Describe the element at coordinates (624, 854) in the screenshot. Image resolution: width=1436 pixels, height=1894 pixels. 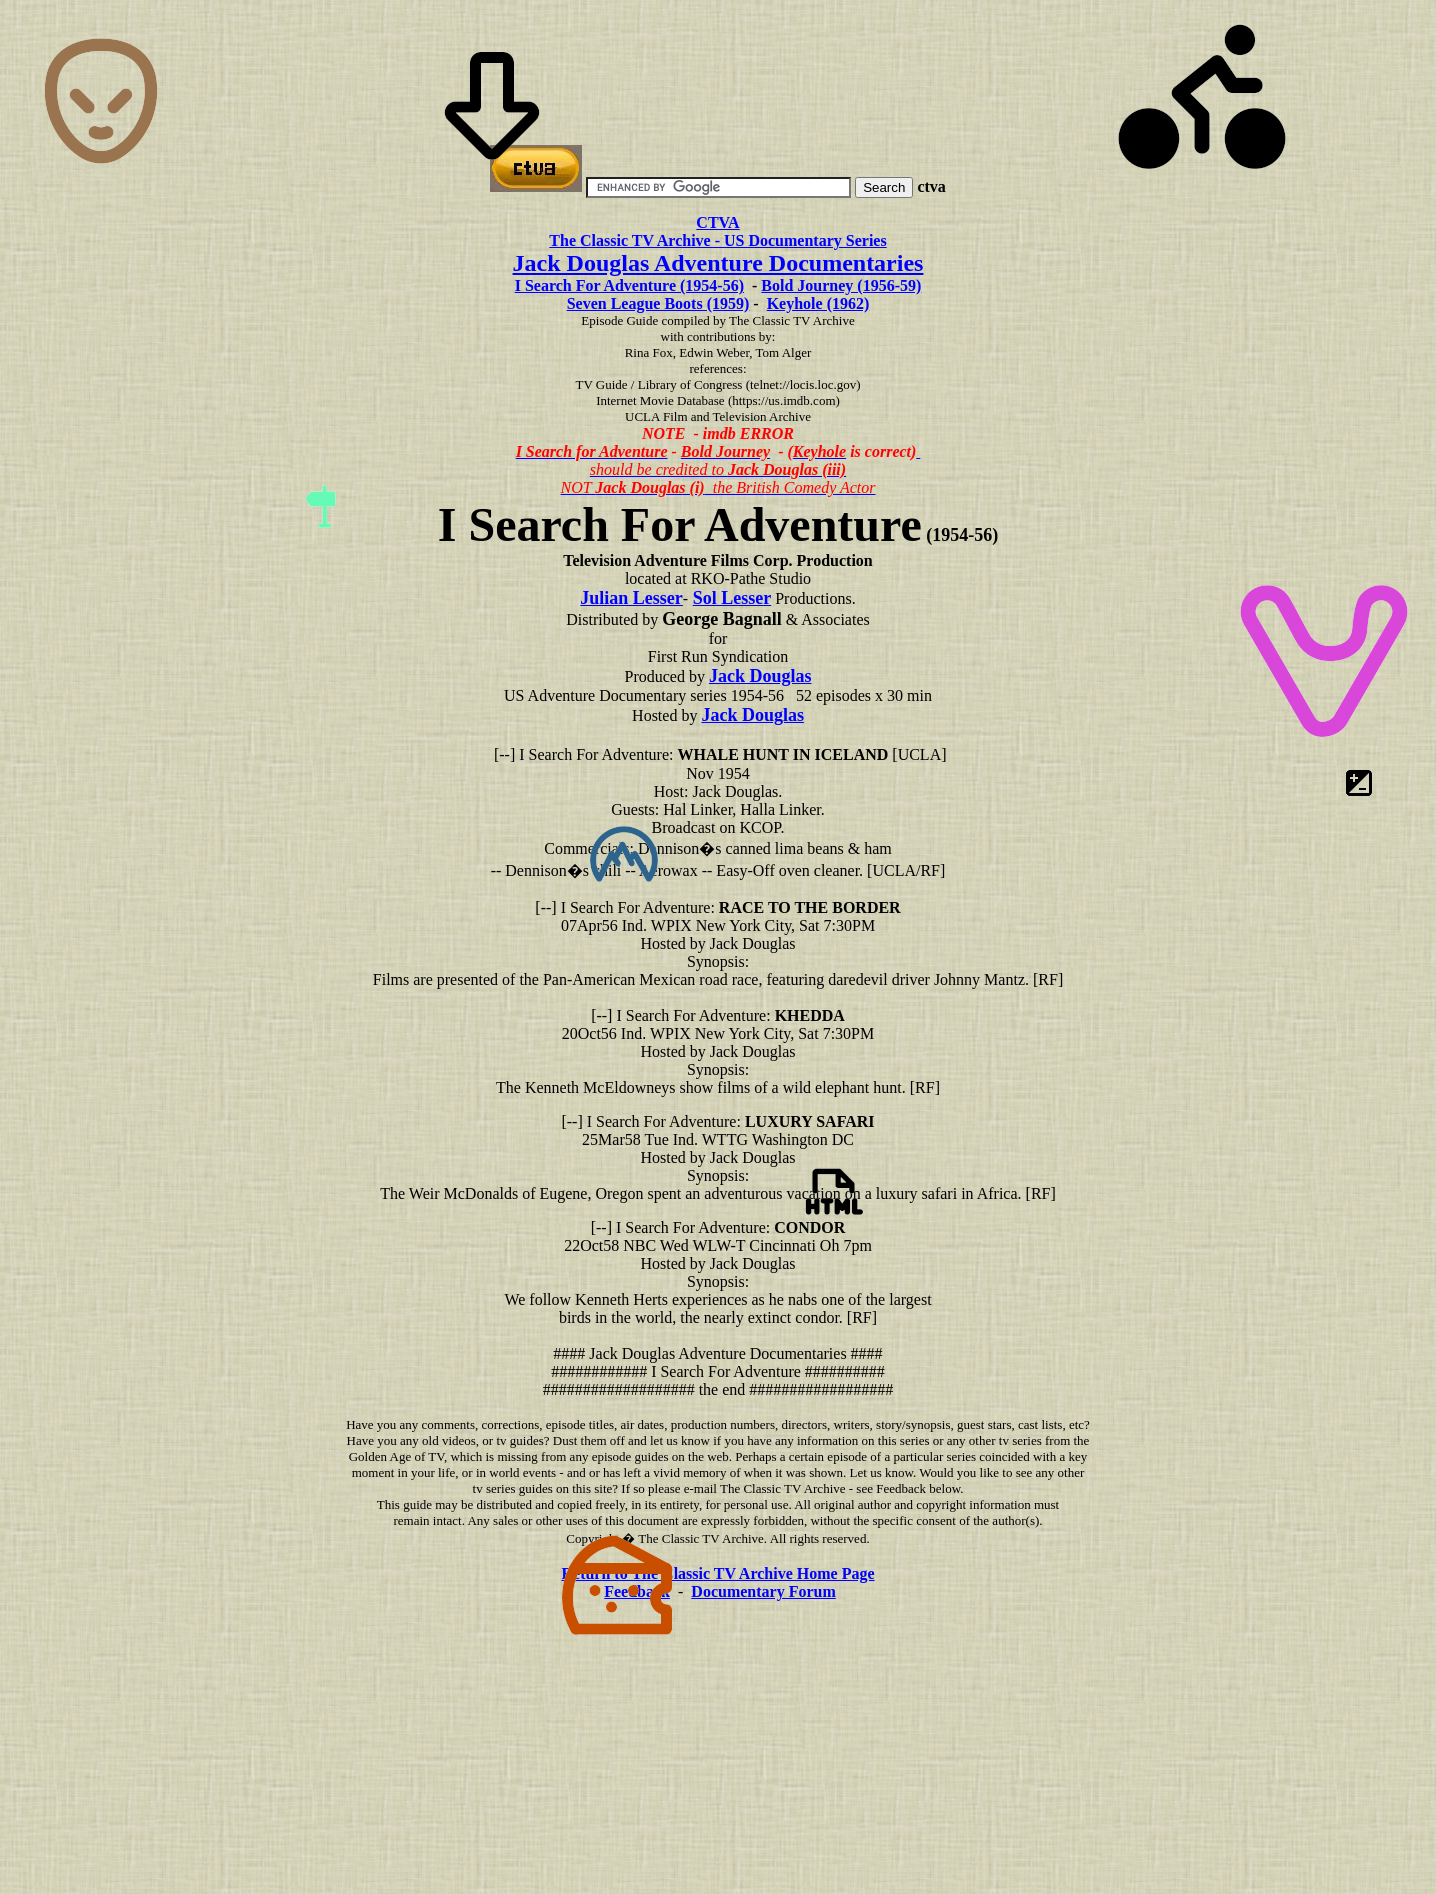
I see `connect to NordVPN` at that location.